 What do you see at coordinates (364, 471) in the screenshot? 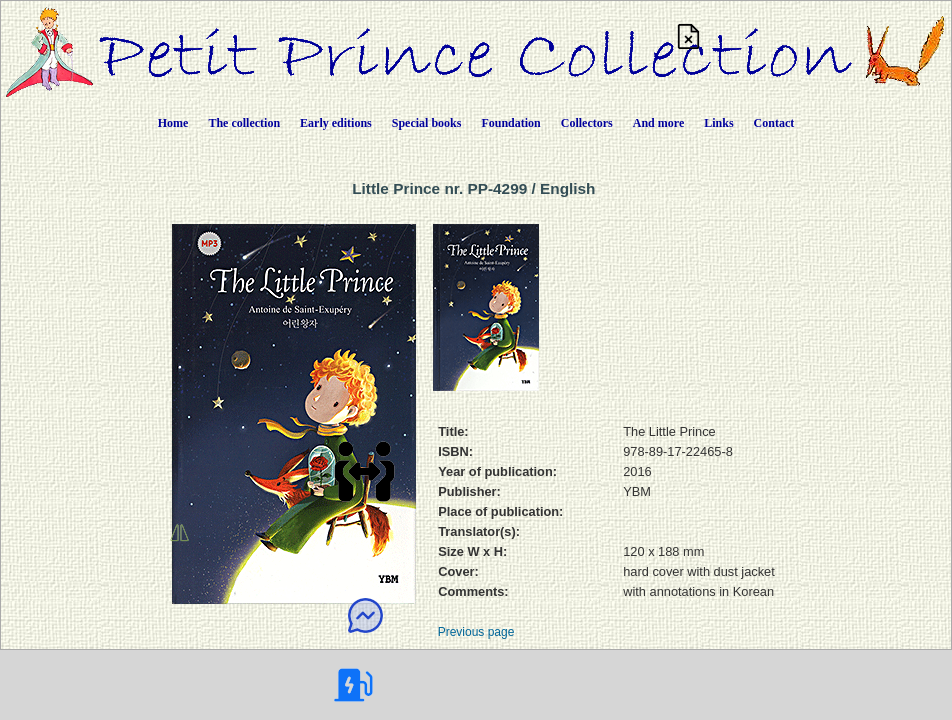
I see `indicates social distancing or maintaining space between people` at bounding box center [364, 471].